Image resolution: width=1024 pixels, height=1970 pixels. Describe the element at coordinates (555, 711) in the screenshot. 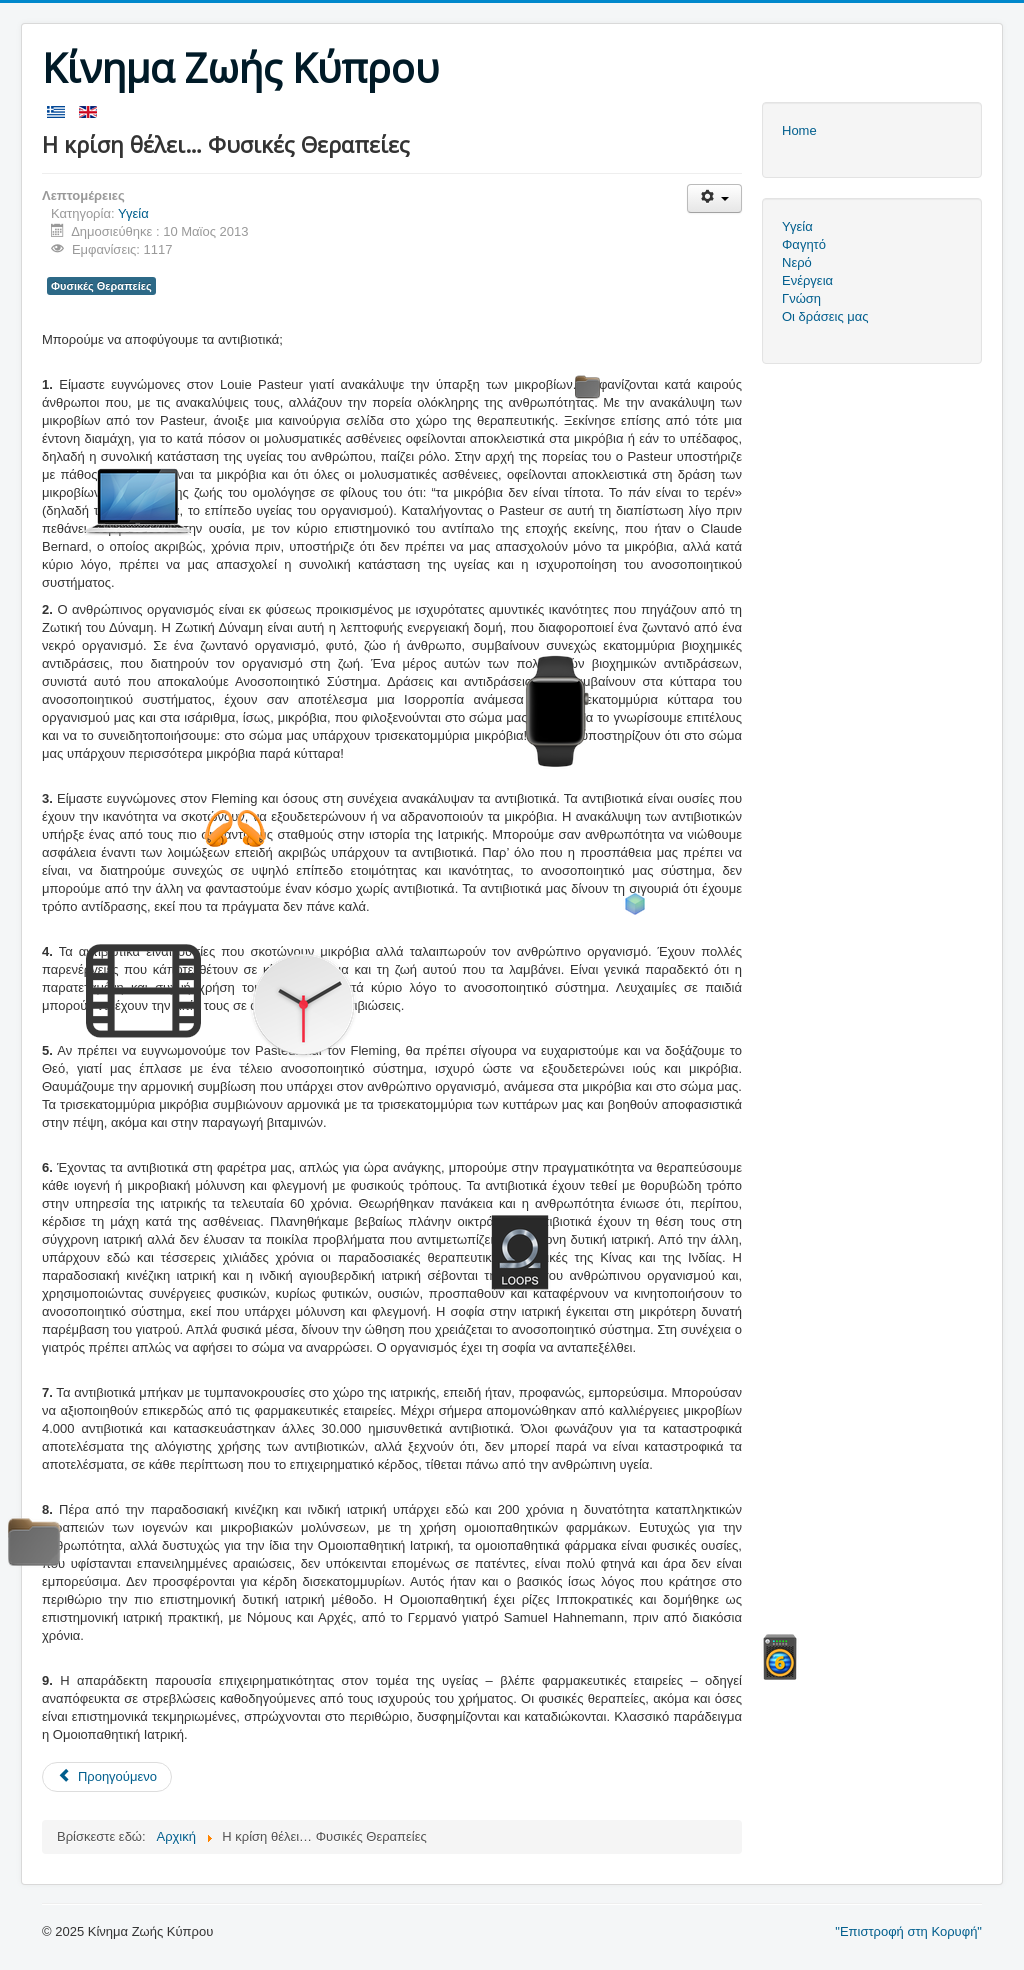

I see `apple watch series 3 device icon` at that location.